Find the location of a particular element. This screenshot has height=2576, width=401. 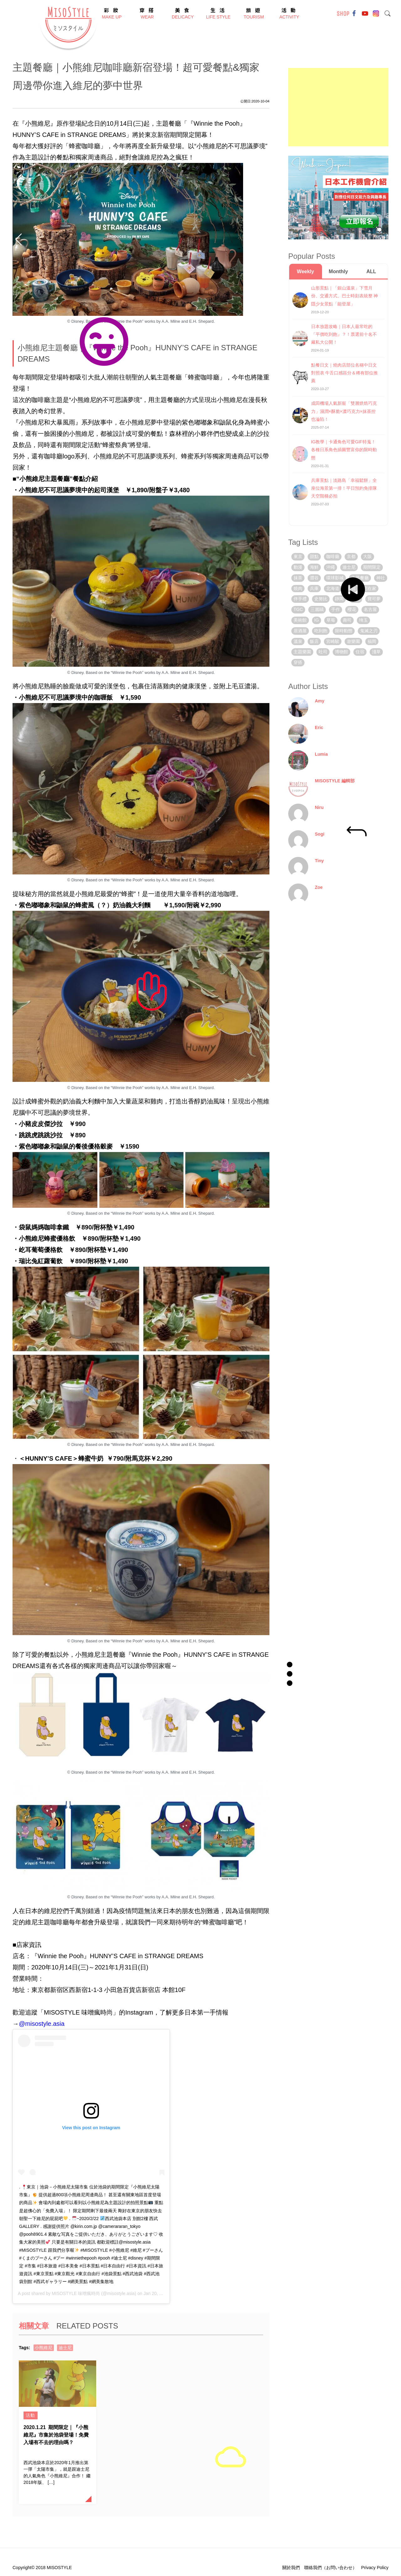

add a playful or joking tone to a message is located at coordinates (104, 342).